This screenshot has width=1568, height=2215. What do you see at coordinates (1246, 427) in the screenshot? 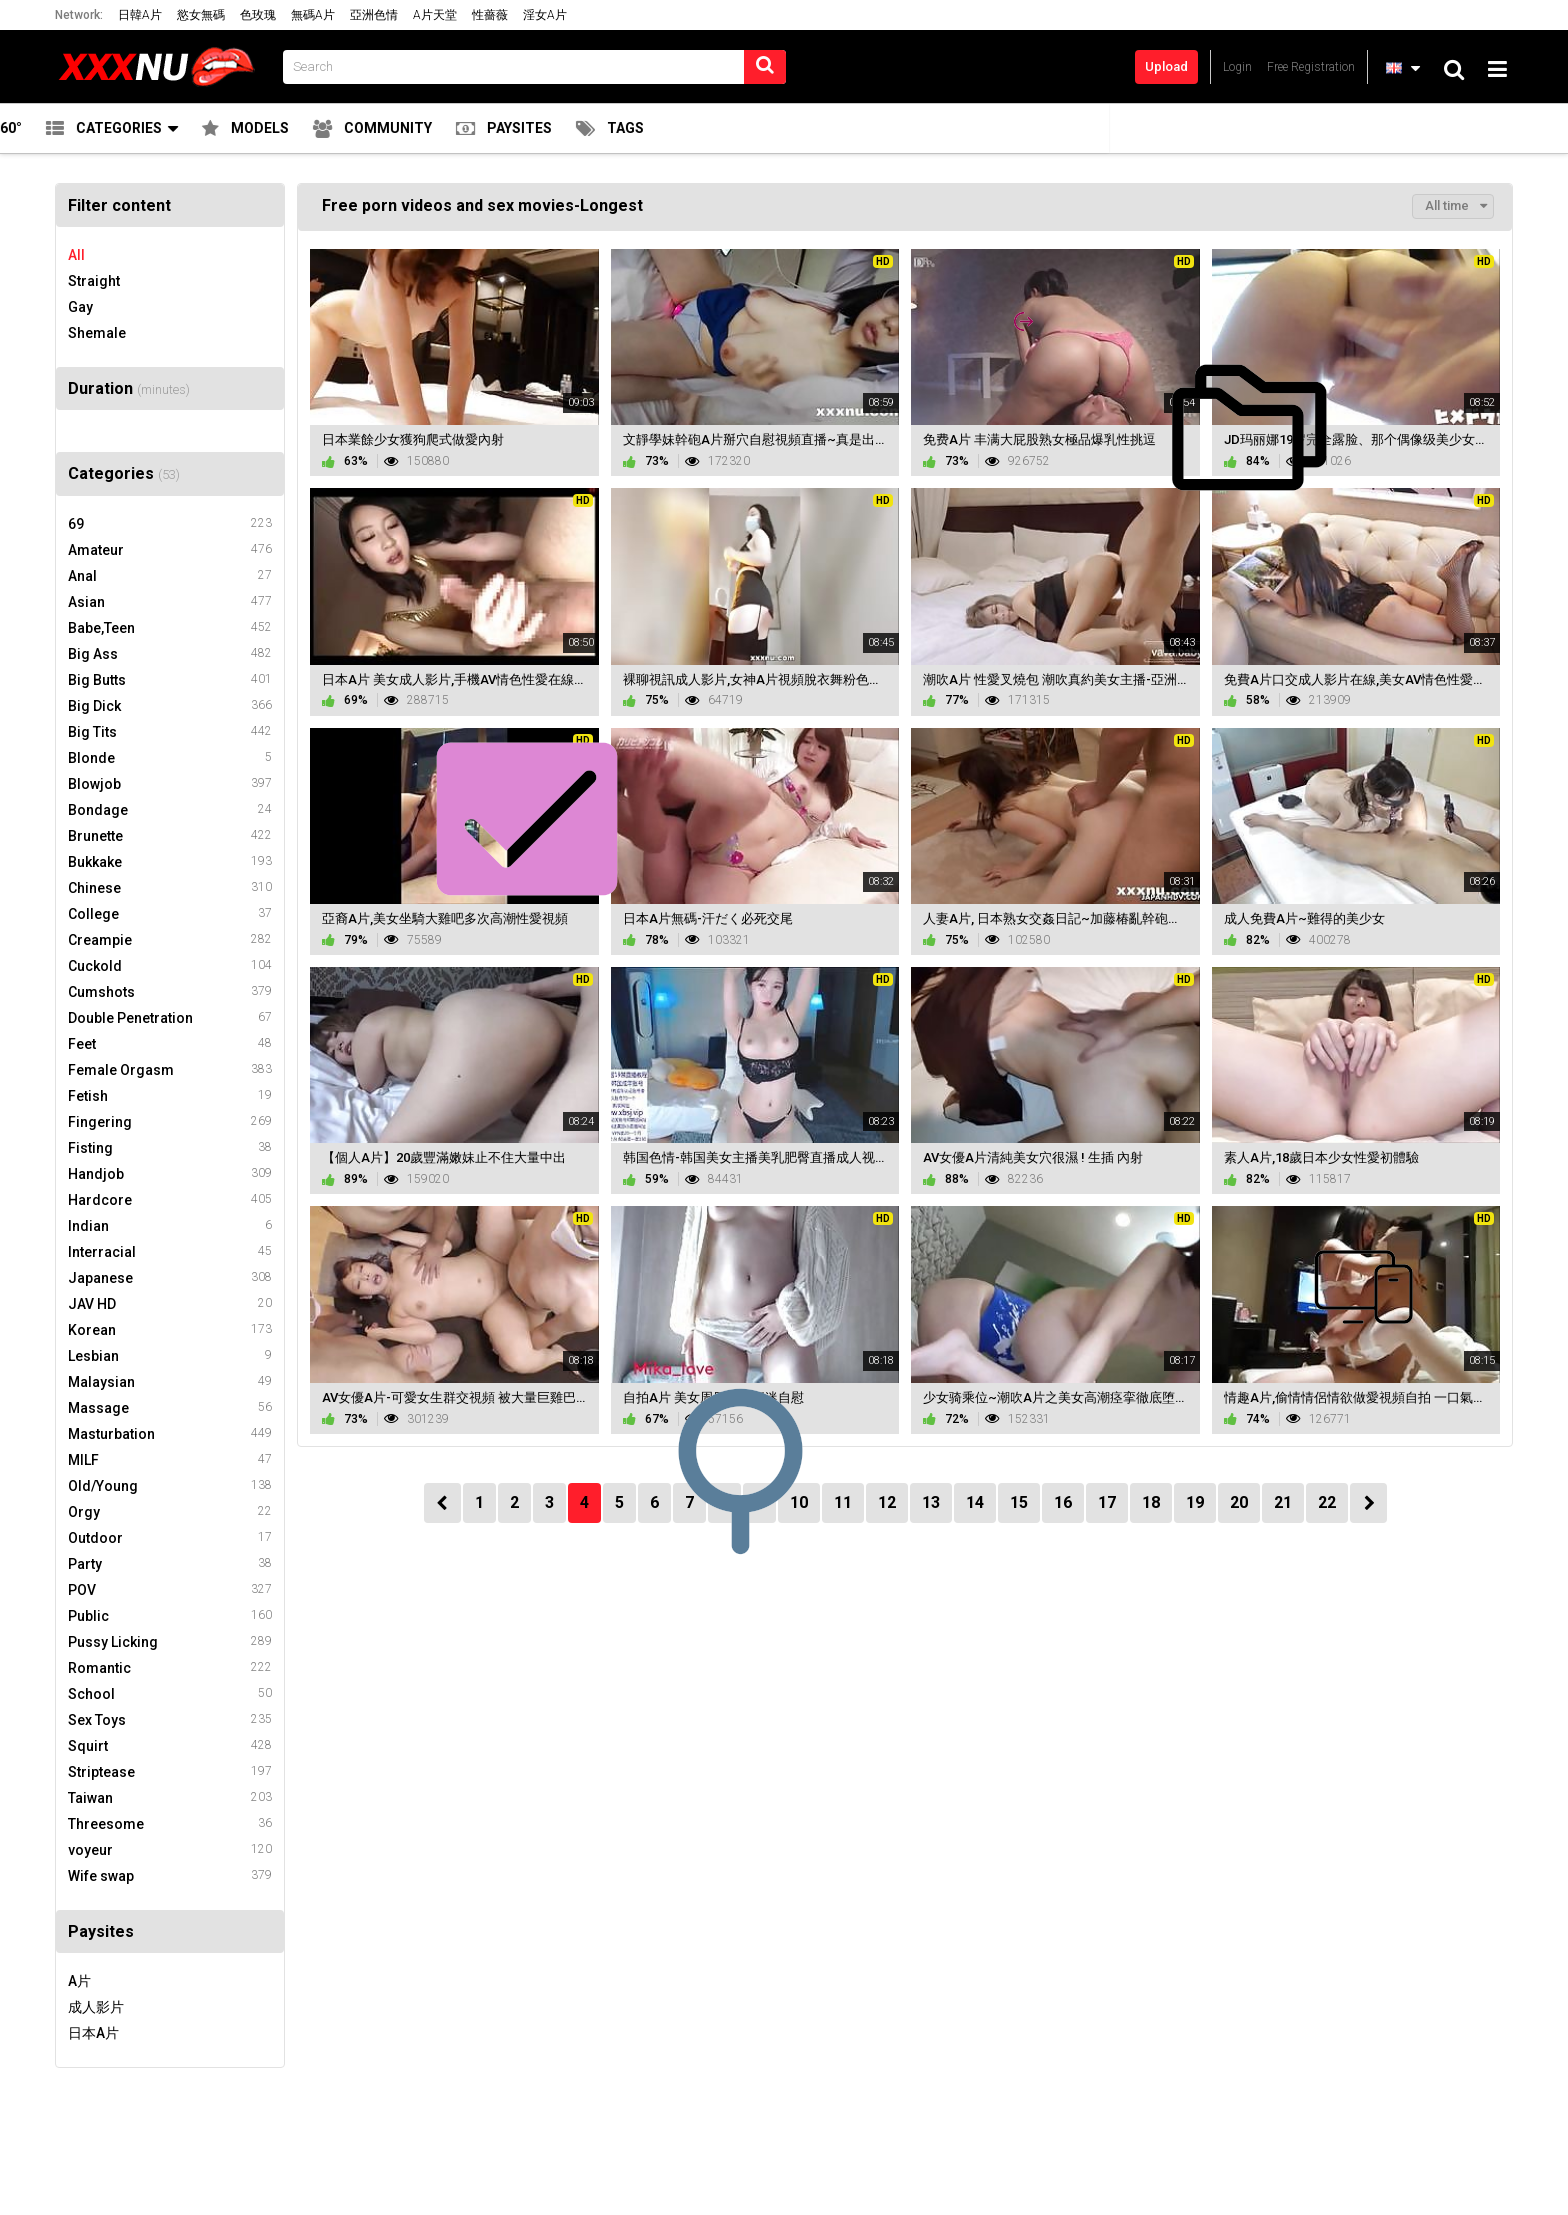
I see `browse multiple folders or directories` at bounding box center [1246, 427].